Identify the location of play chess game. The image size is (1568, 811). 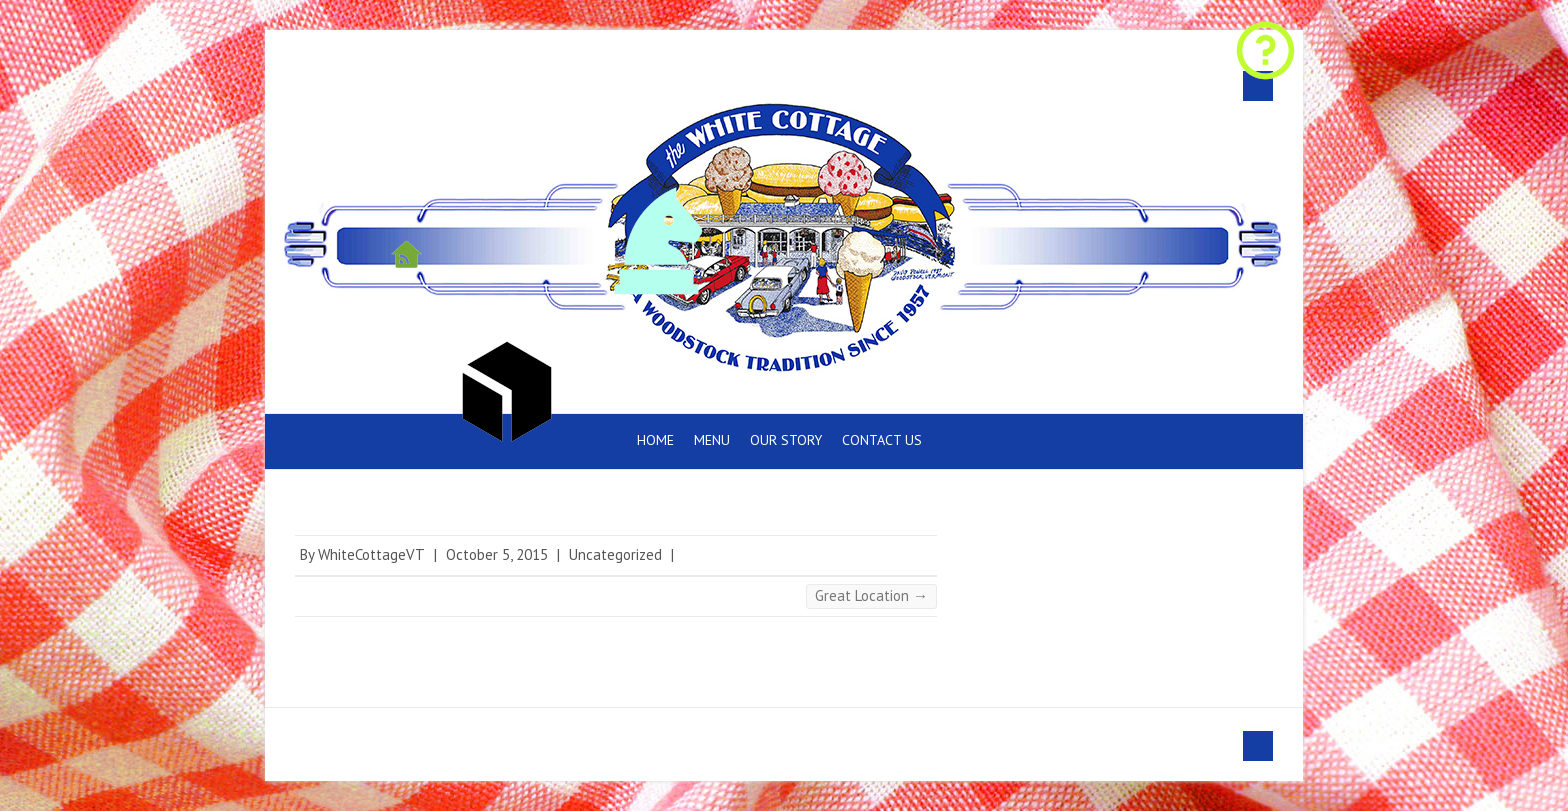
(659, 245).